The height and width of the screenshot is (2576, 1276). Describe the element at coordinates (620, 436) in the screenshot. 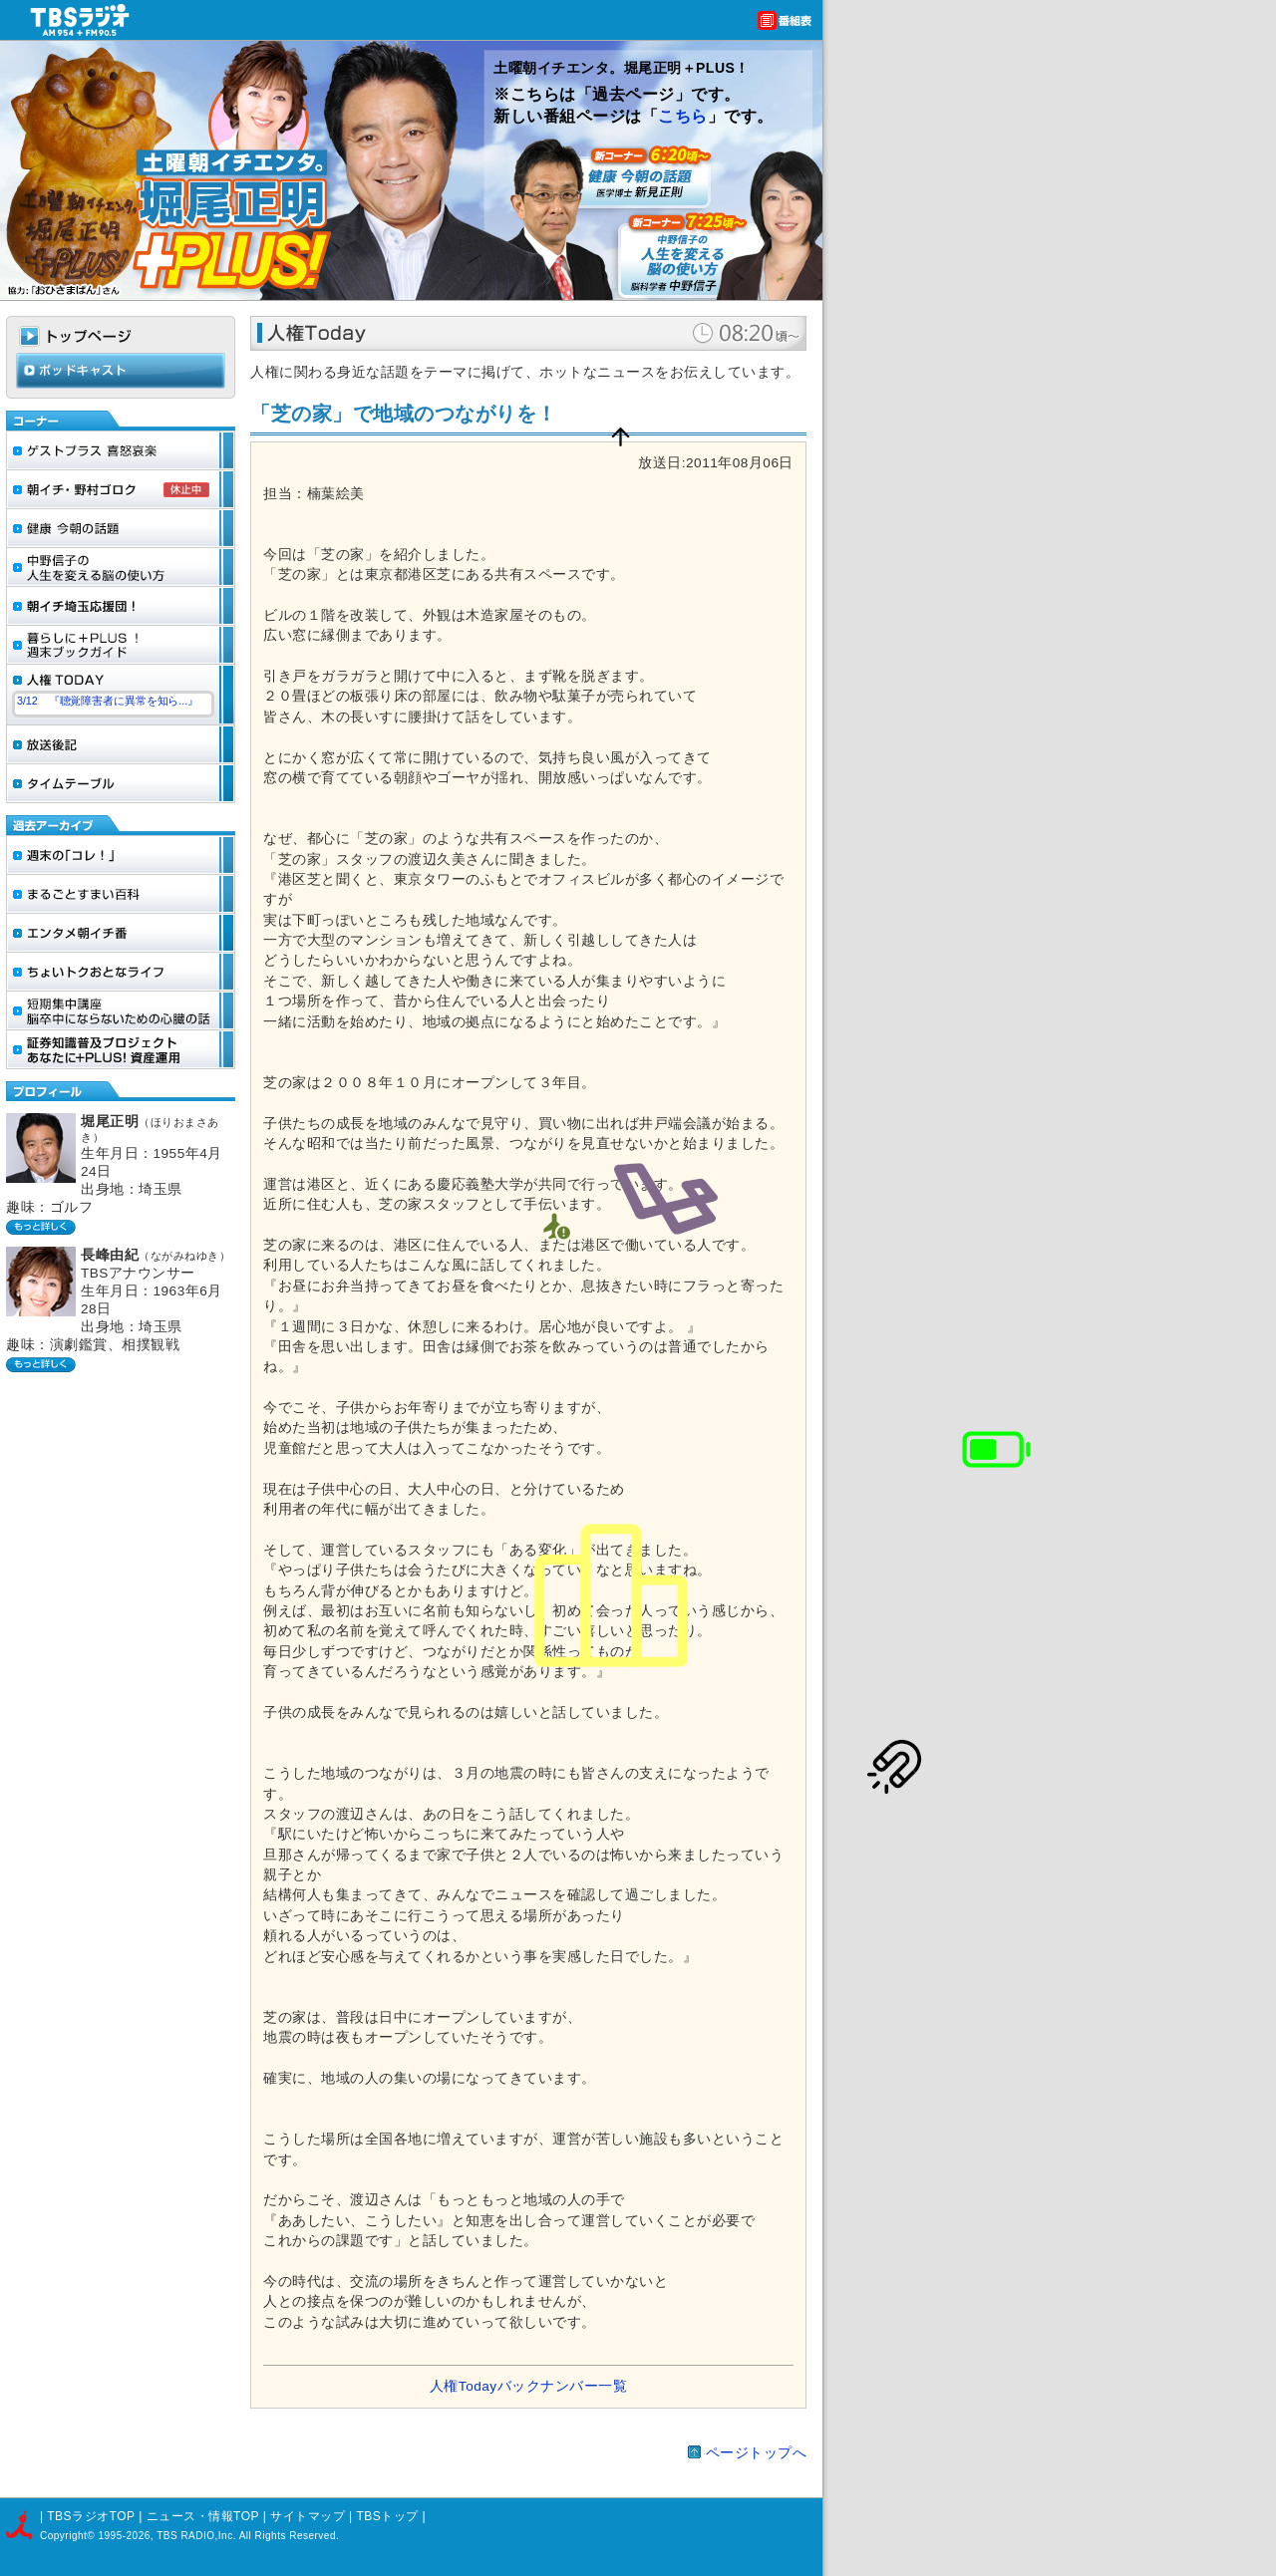

I see `scroll to top of page` at that location.